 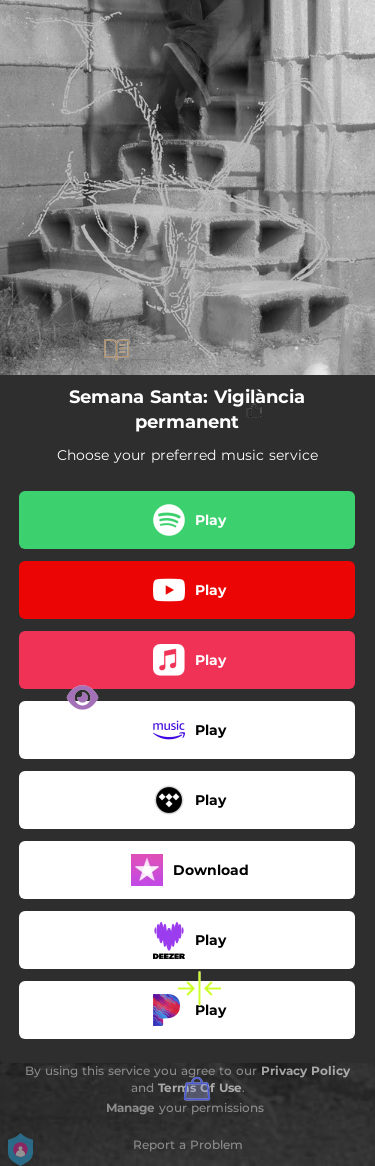 What do you see at coordinates (254, 411) in the screenshot?
I see `like or approve content` at bounding box center [254, 411].